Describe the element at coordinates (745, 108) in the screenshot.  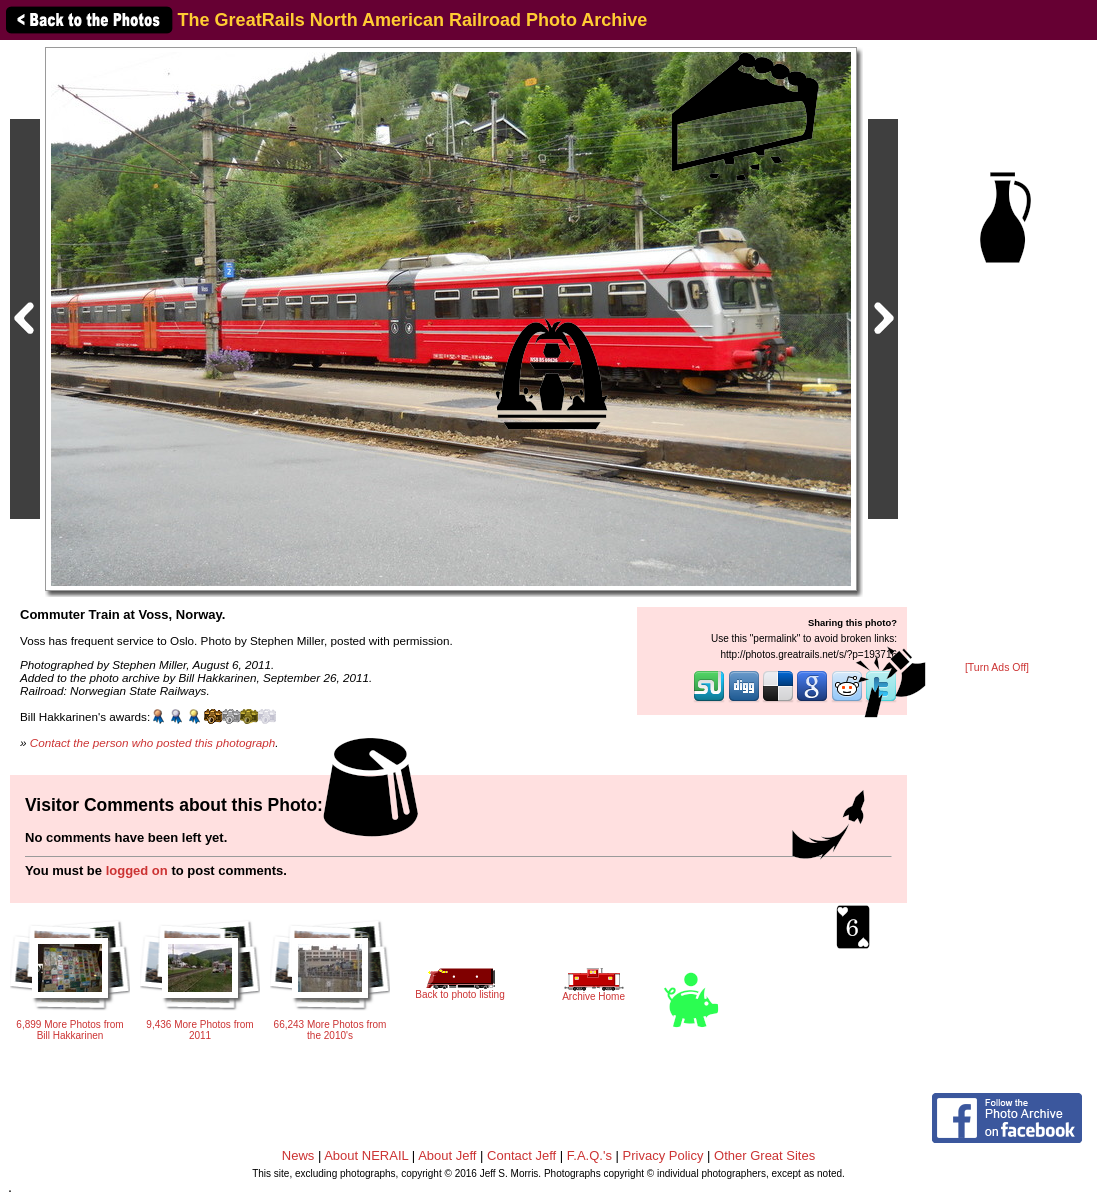
I see `view a portion of data in a chart` at that location.